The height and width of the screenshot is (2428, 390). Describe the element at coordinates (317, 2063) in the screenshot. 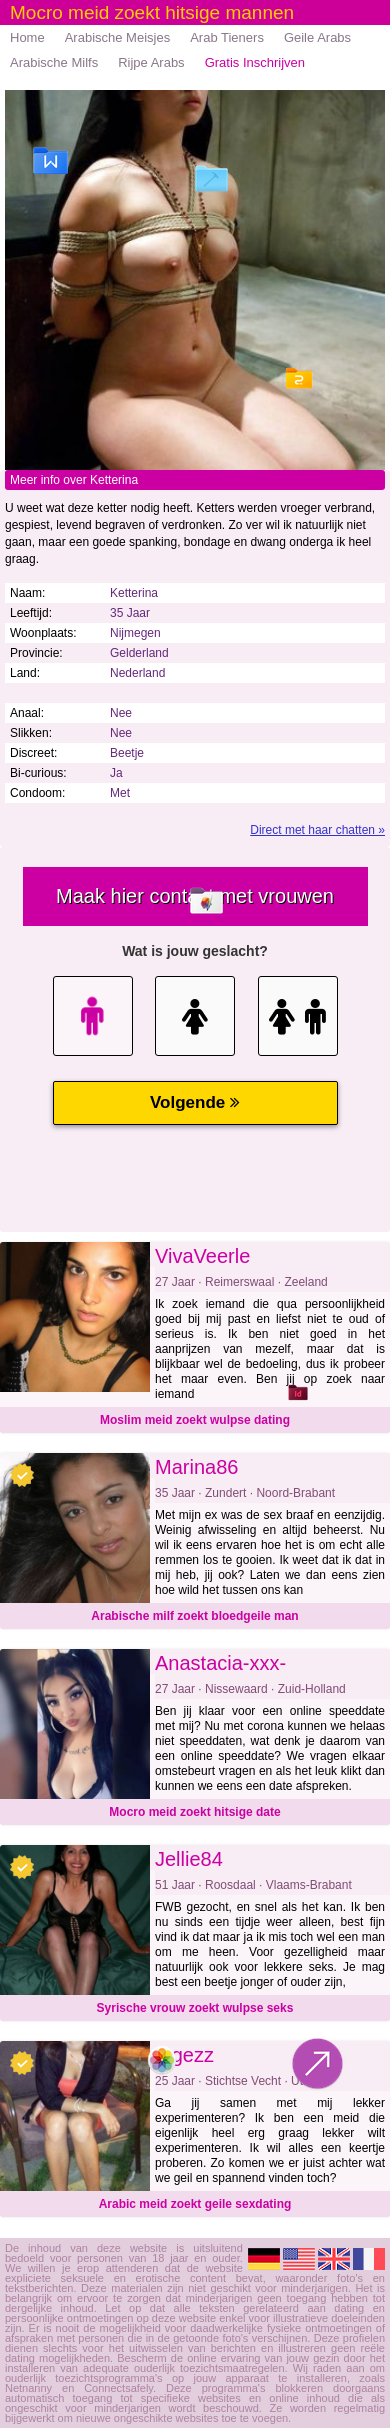

I see `indicates a symbolic link or shortcut to another file` at that location.